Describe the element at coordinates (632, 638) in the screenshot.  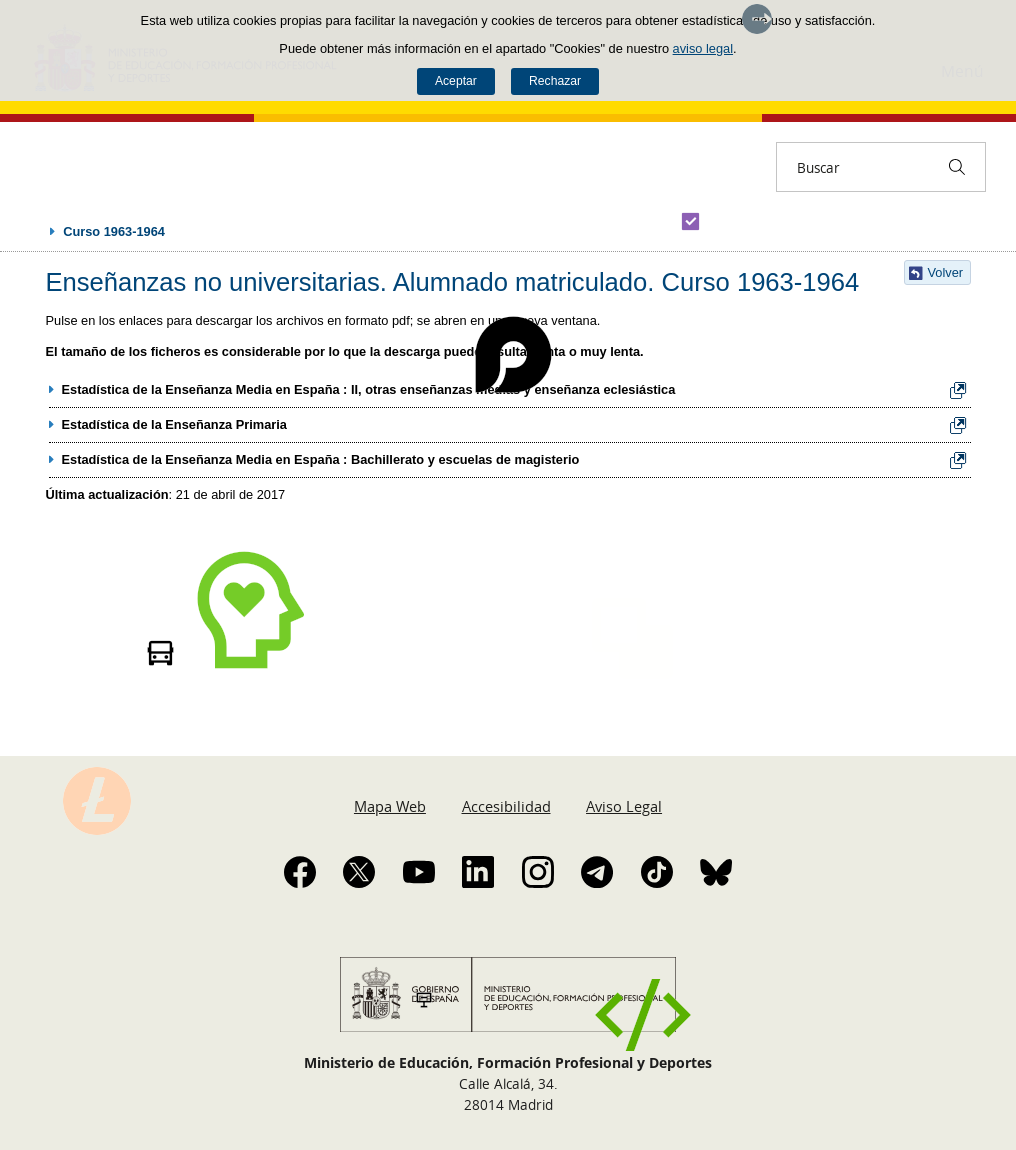
I see `bring selected object forward one layer` at that location.